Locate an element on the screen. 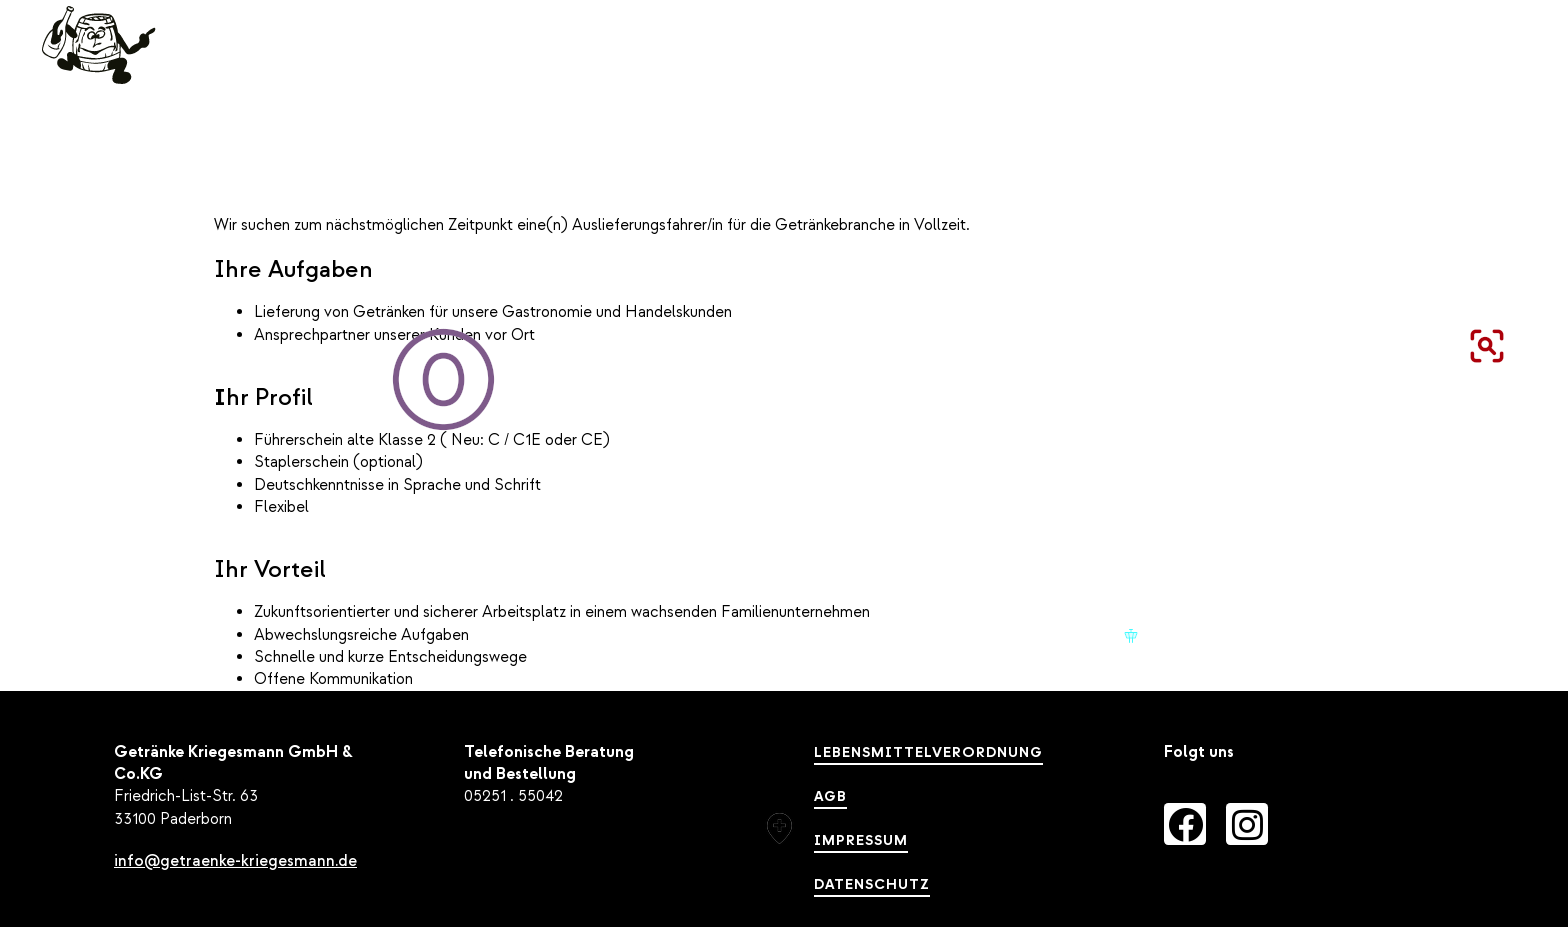 This screenshot has height=927, width=1568. scan or search within a selected area is located at coordinates (1487, 346).